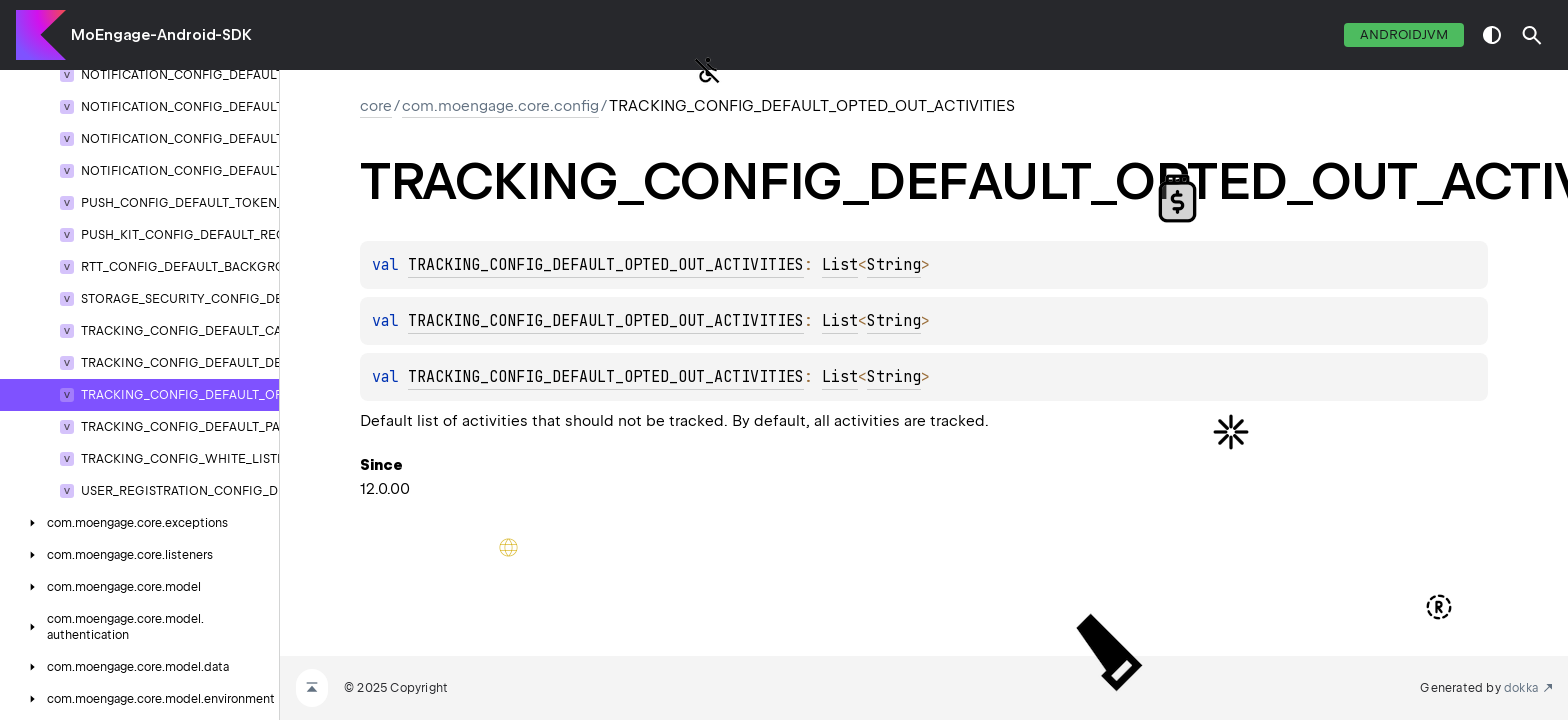 The image size is (1568, 720). Describe the element at coordinates (1439, 607) in the screenshot. I see `indicates registered trademark symbol` at that location.